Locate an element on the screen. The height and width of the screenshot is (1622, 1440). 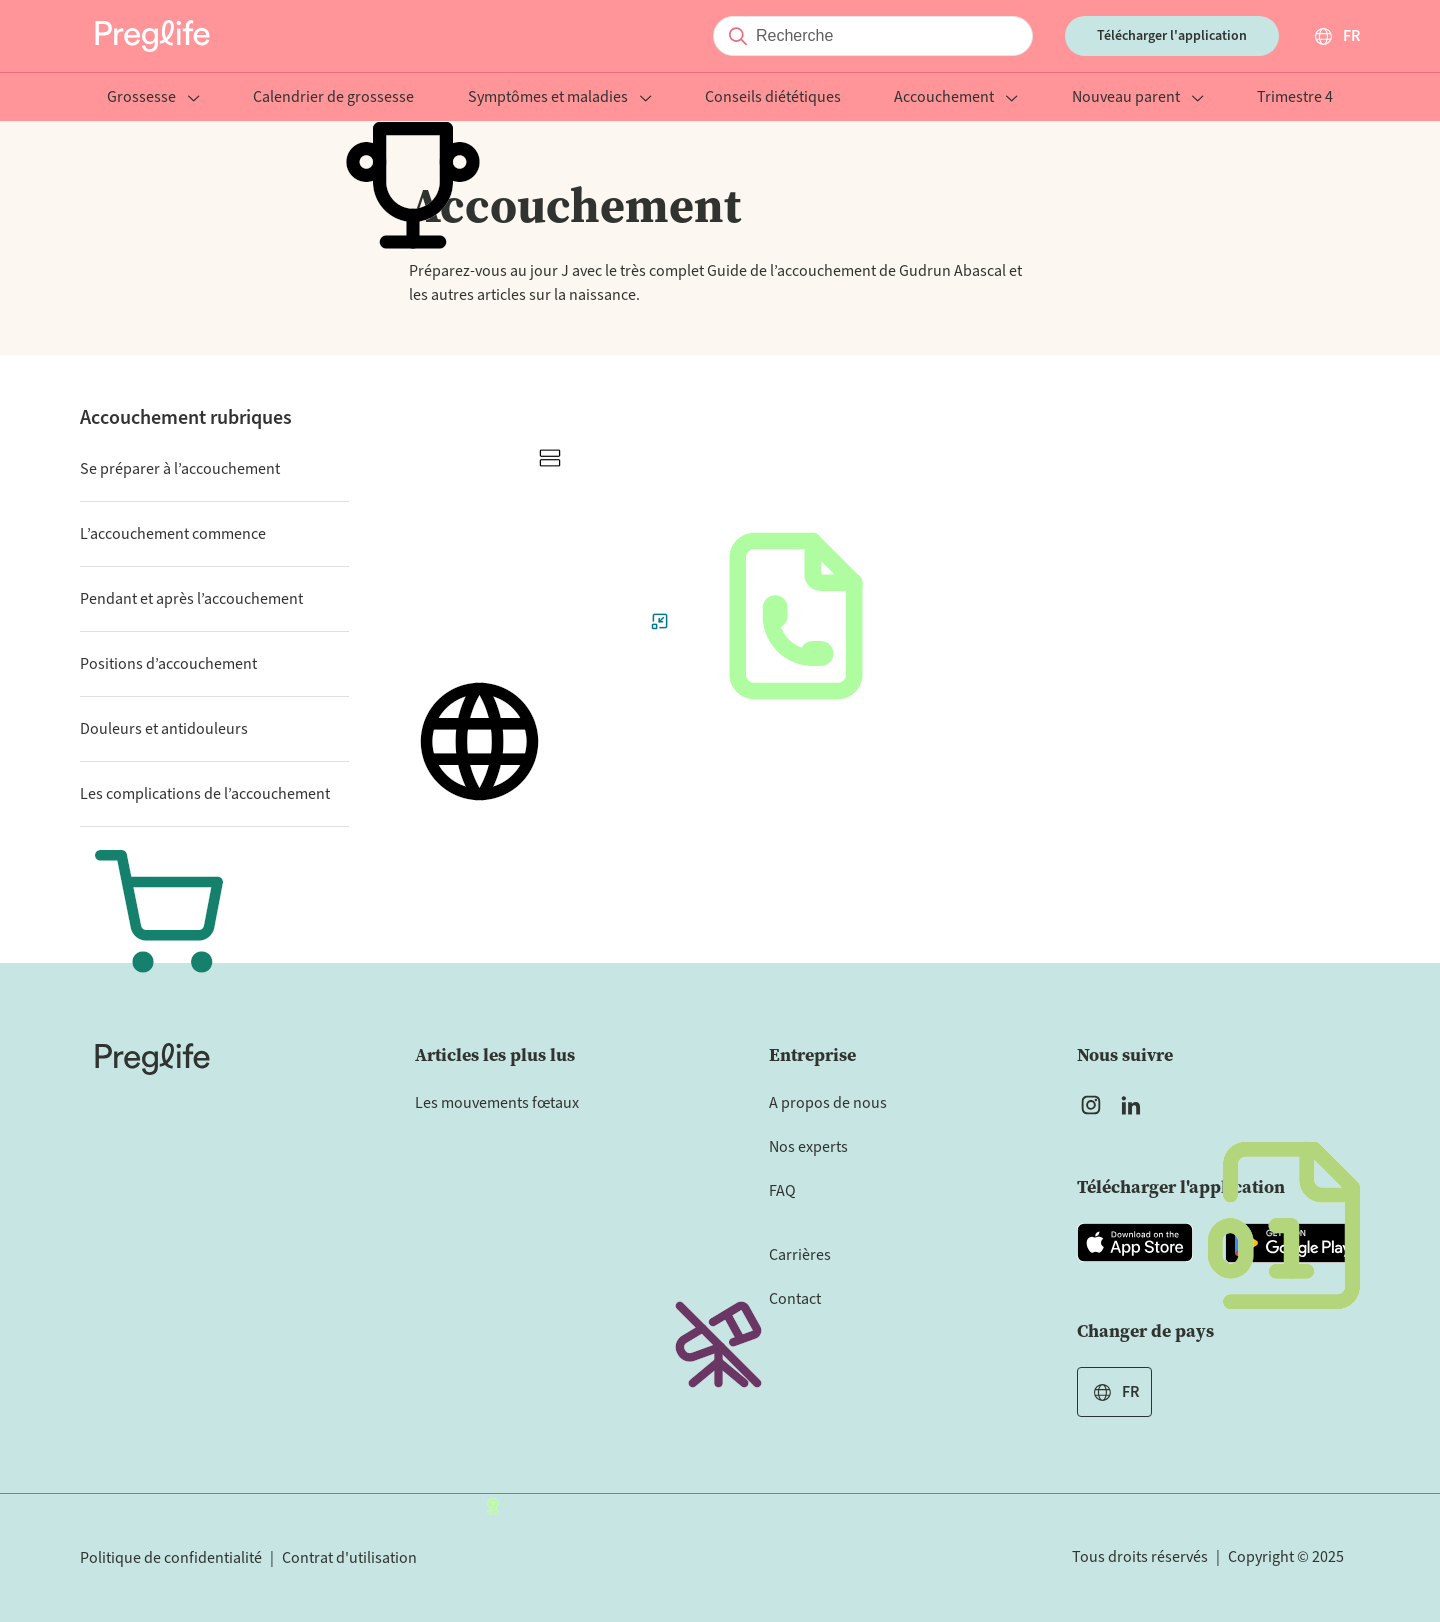
switch to row view layout is located at coordinates (550, 458).